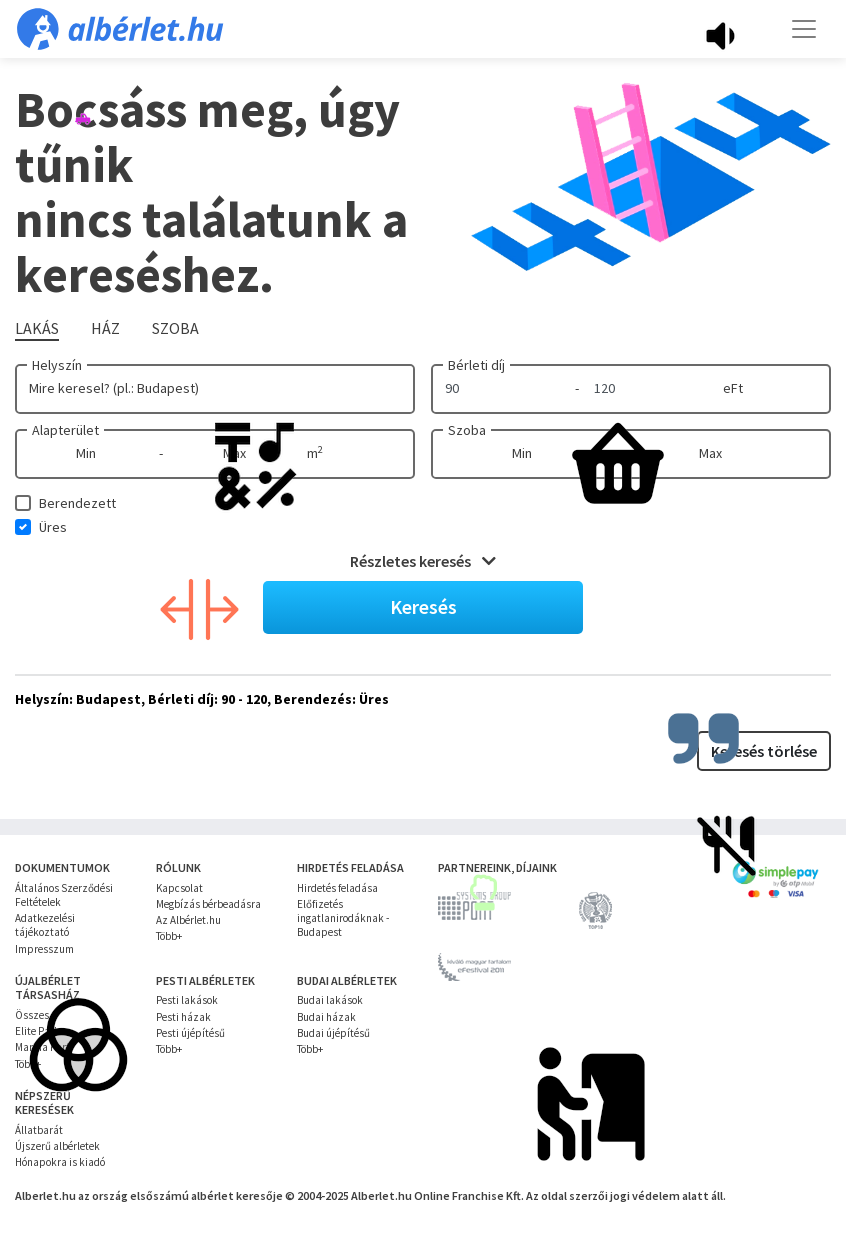 The width and height of the screenshot is (846, 1233). What do you see at coordinates (618, 466) in the screenshot?
I see `view your shopping basket` at bounding box center [618, 466].